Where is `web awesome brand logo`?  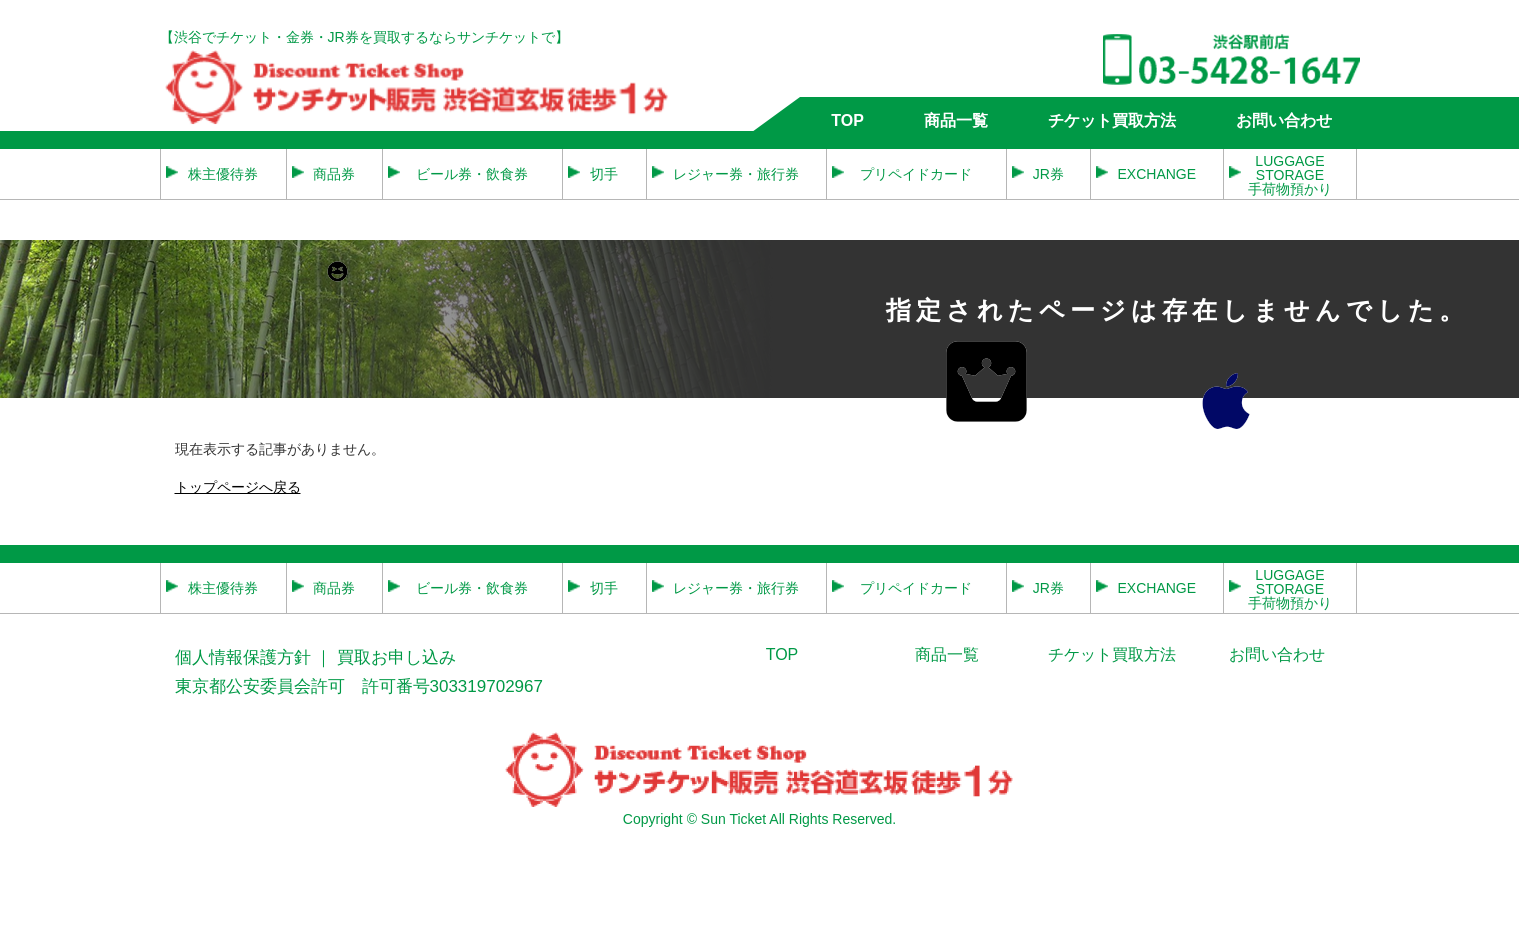 web awesome brand logo is located at coordinates (986, 381).